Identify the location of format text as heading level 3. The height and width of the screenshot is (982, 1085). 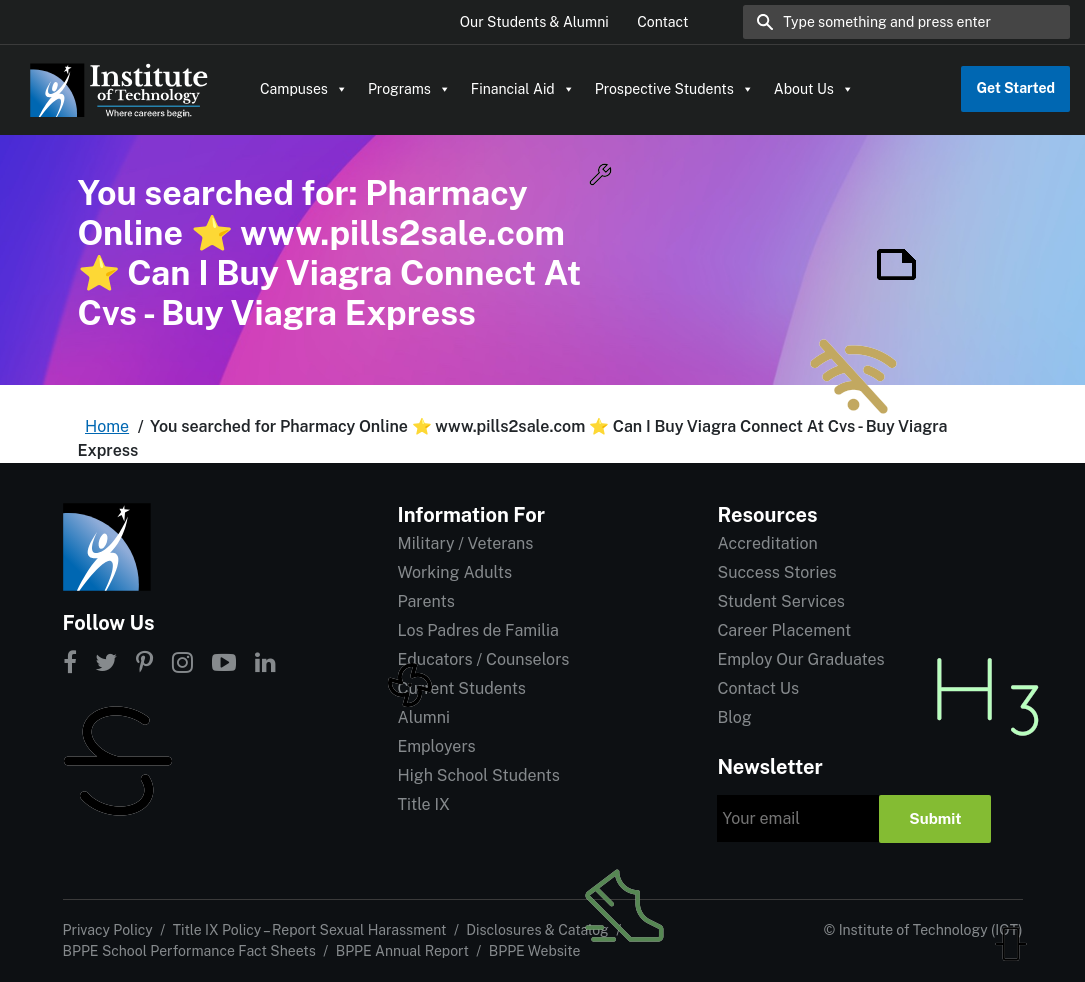
(982, 695).